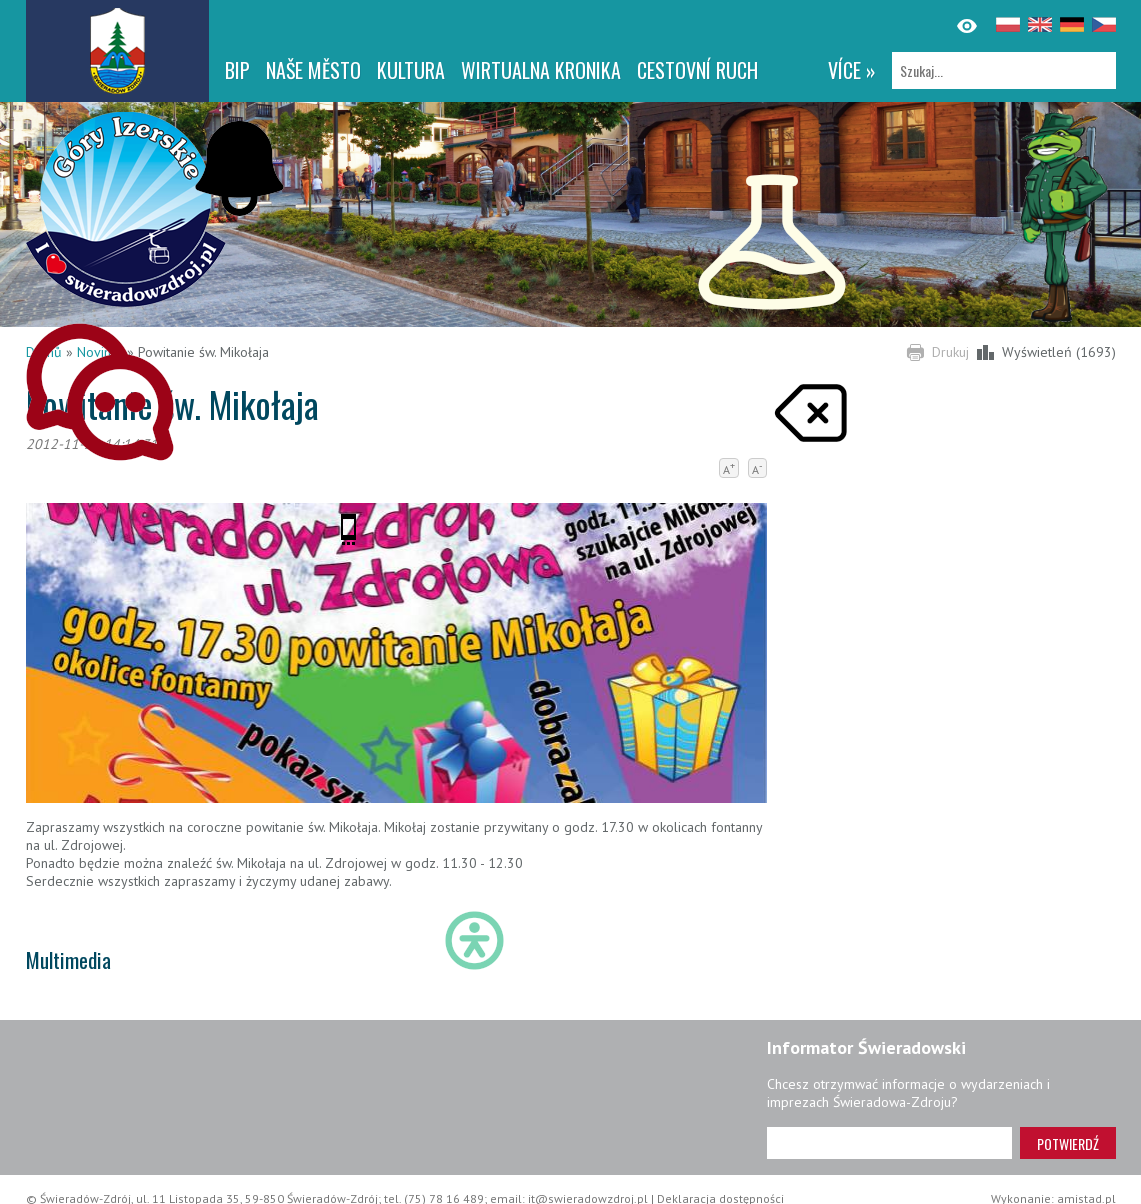  I want to click on access mobile device settings, so click(348, 529).